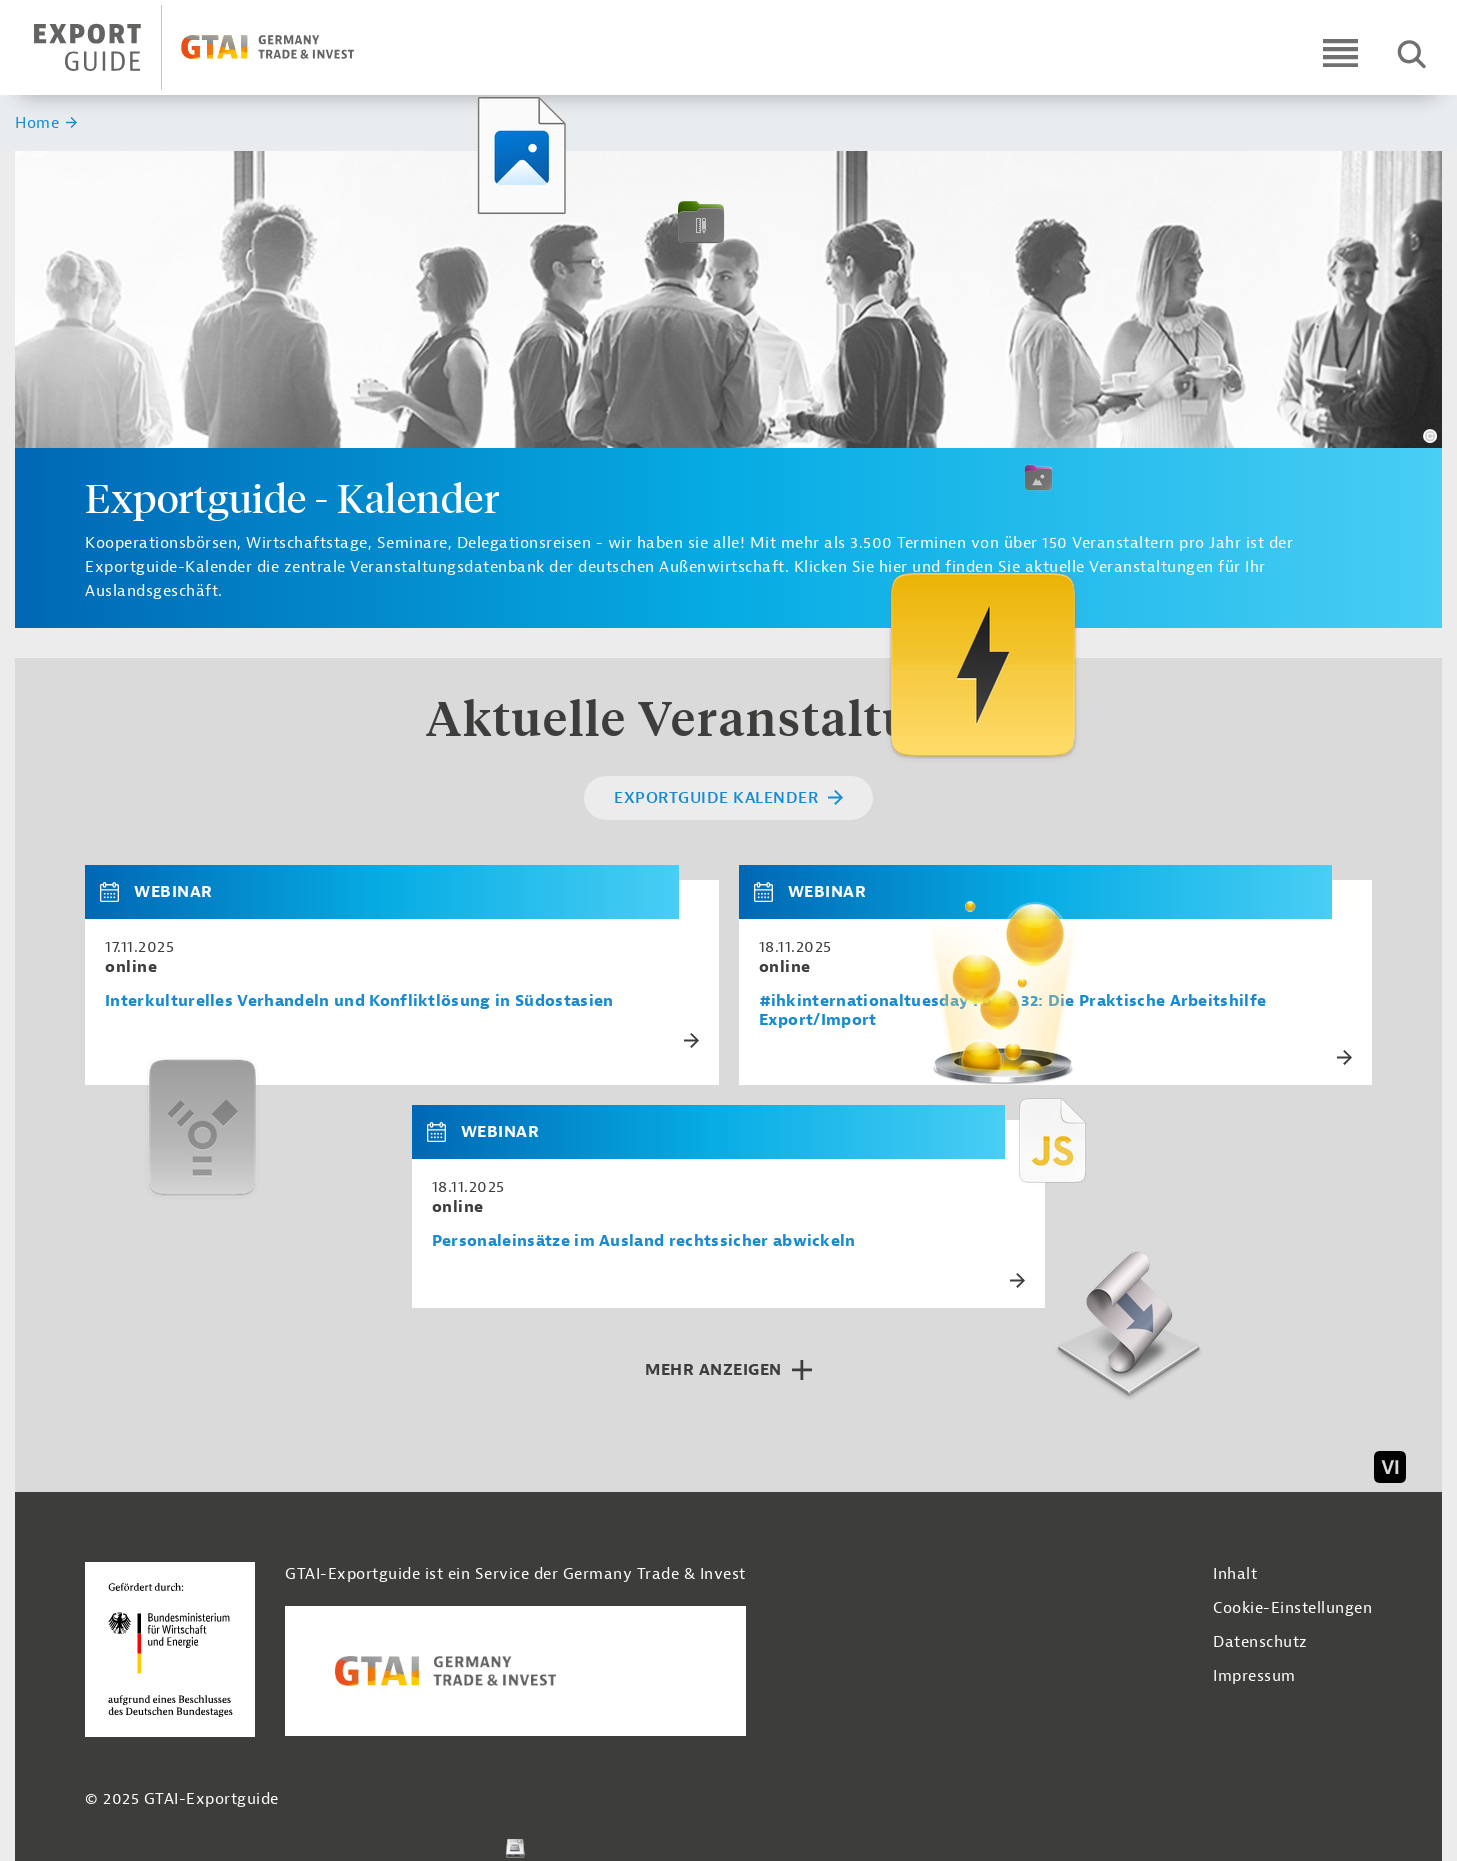 The width and height of the screenshot is (1457, 1861). I want to click on open your pictures folder, so click(1038, 477).